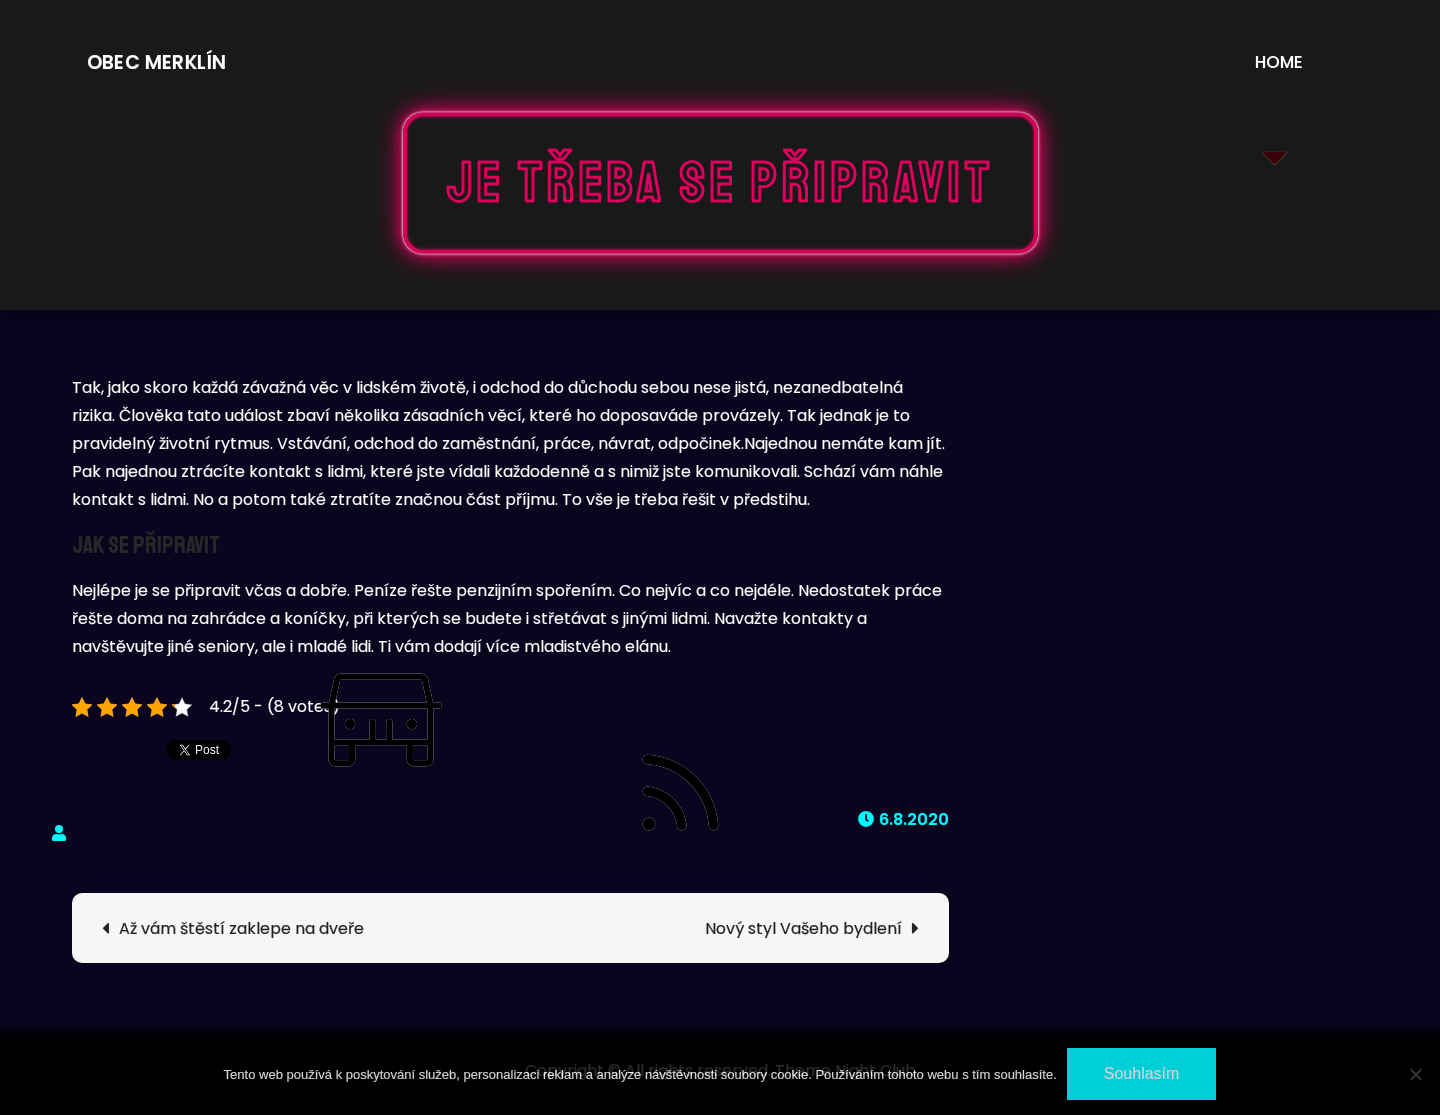 This screenshot has height=1115, width=1440. What do you see at coordinates (1274, 158) in the screenshot?
I see `expand a dropdown menu` at bounding box center [1274, 158].